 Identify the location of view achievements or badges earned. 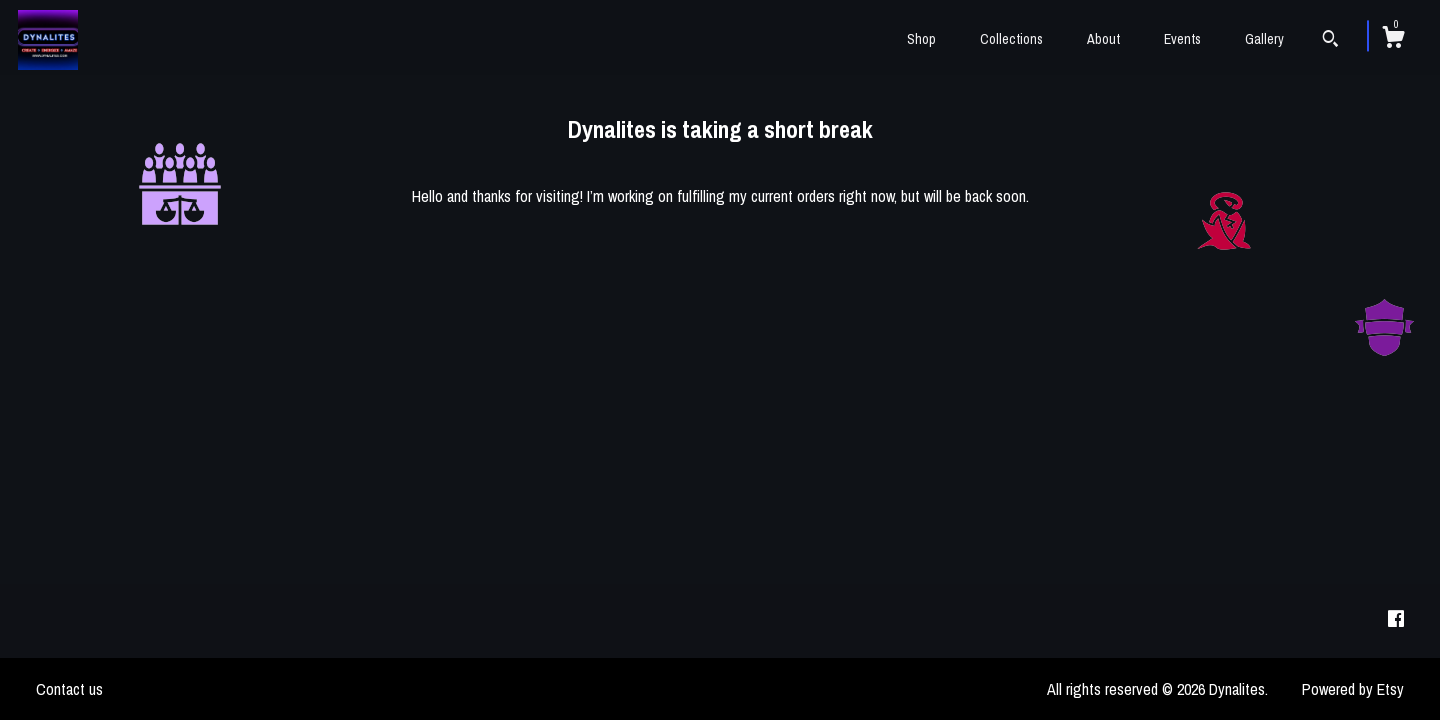
(1384, 327).